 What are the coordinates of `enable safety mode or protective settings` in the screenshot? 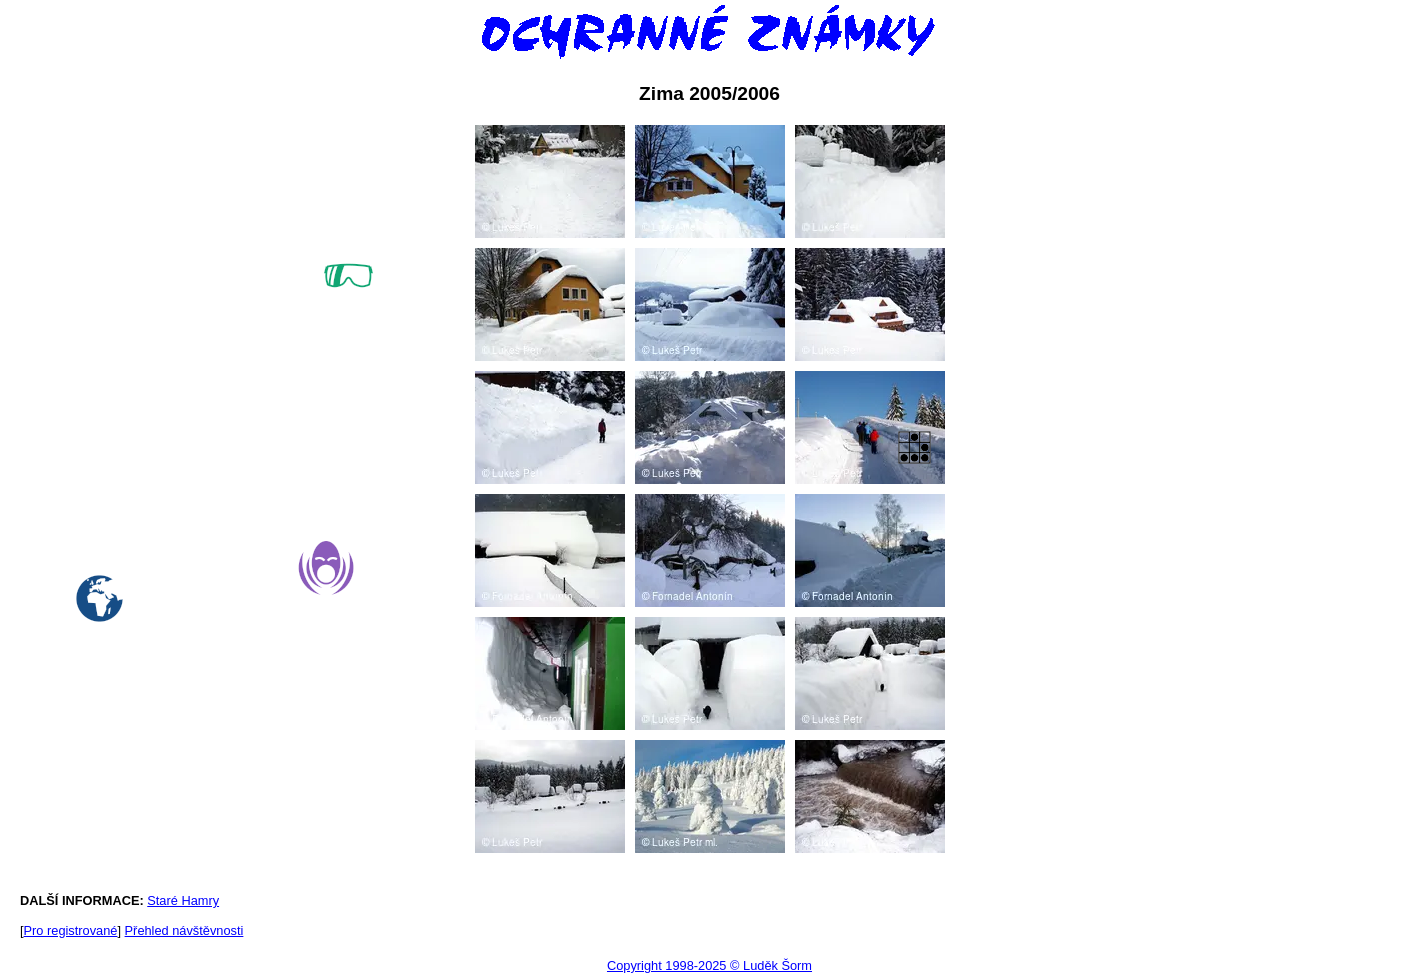 It's located at (348, 275).